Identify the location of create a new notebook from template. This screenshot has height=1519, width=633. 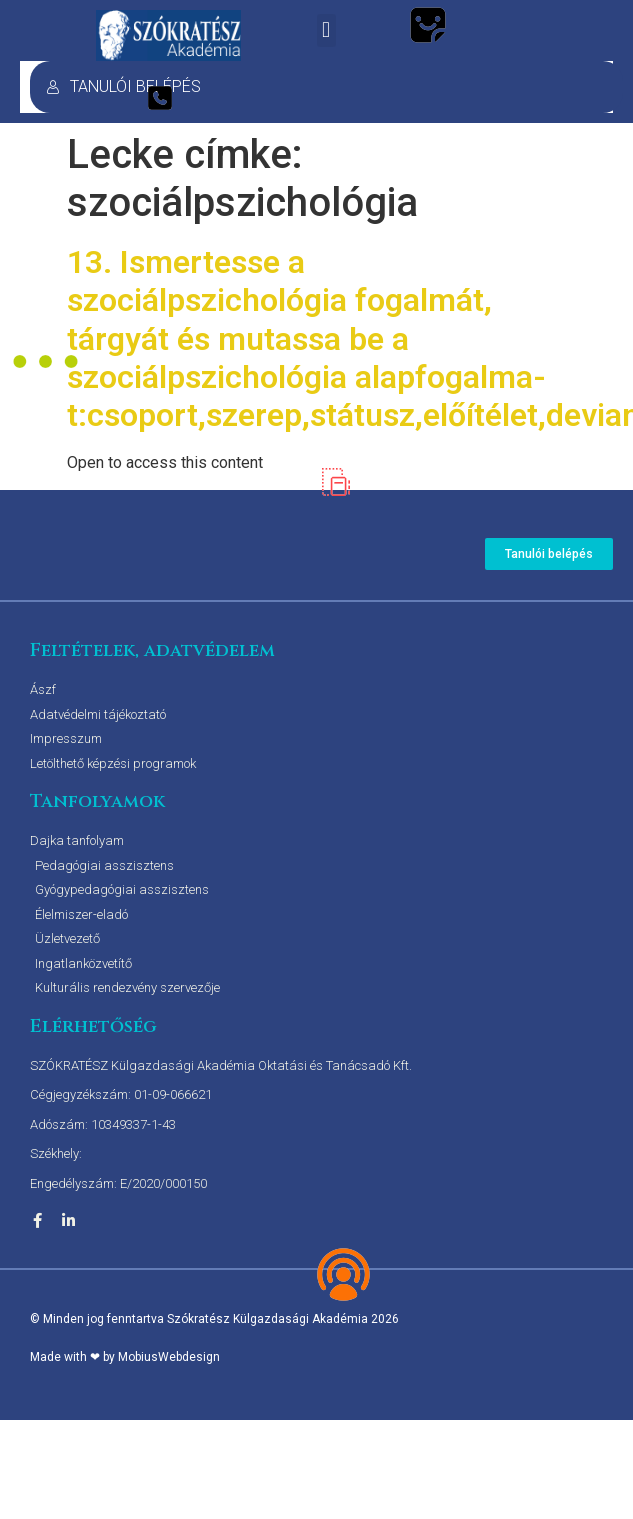
(336, 482).